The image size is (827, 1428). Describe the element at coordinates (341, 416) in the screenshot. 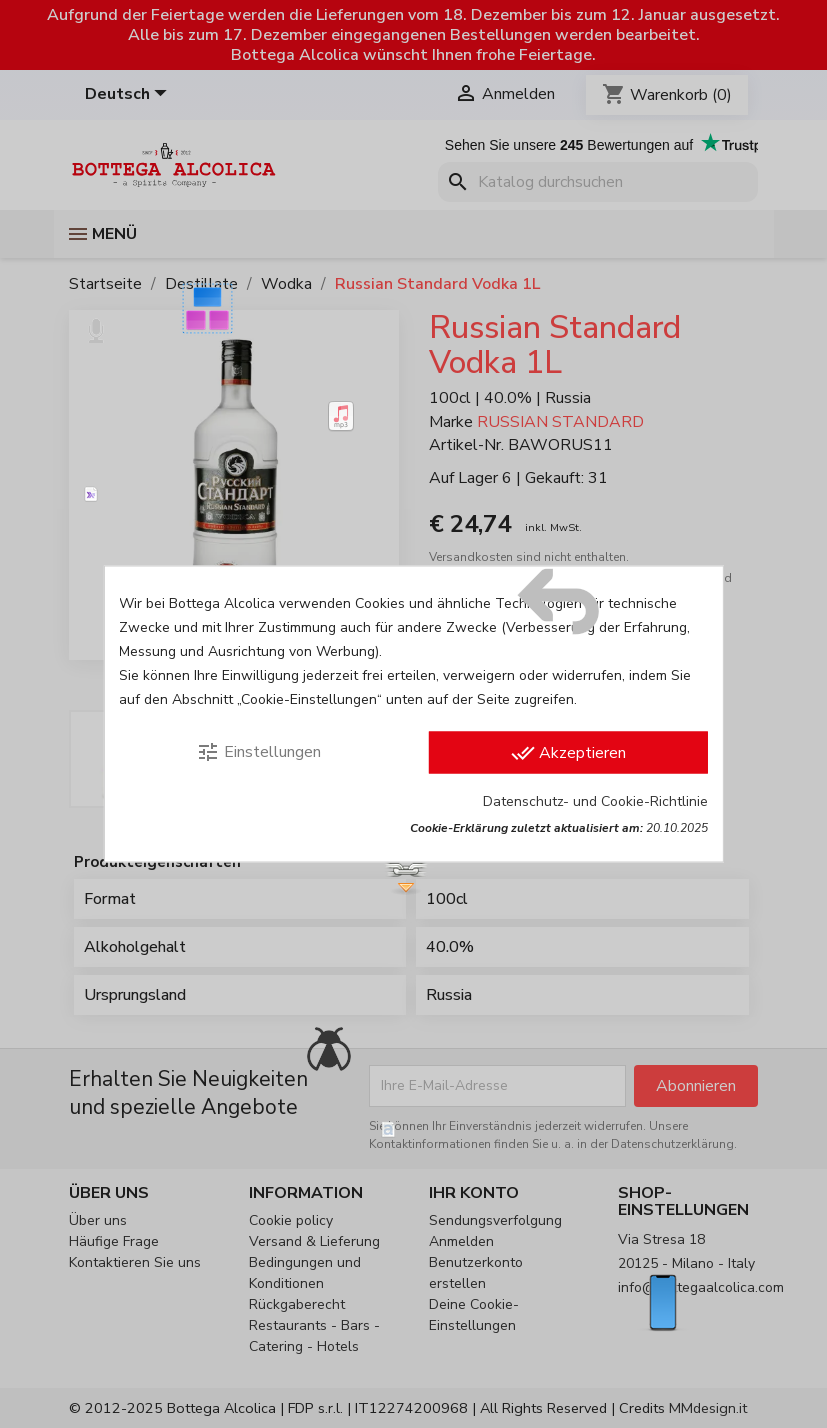

I see `an mp3 audio file` at that location.